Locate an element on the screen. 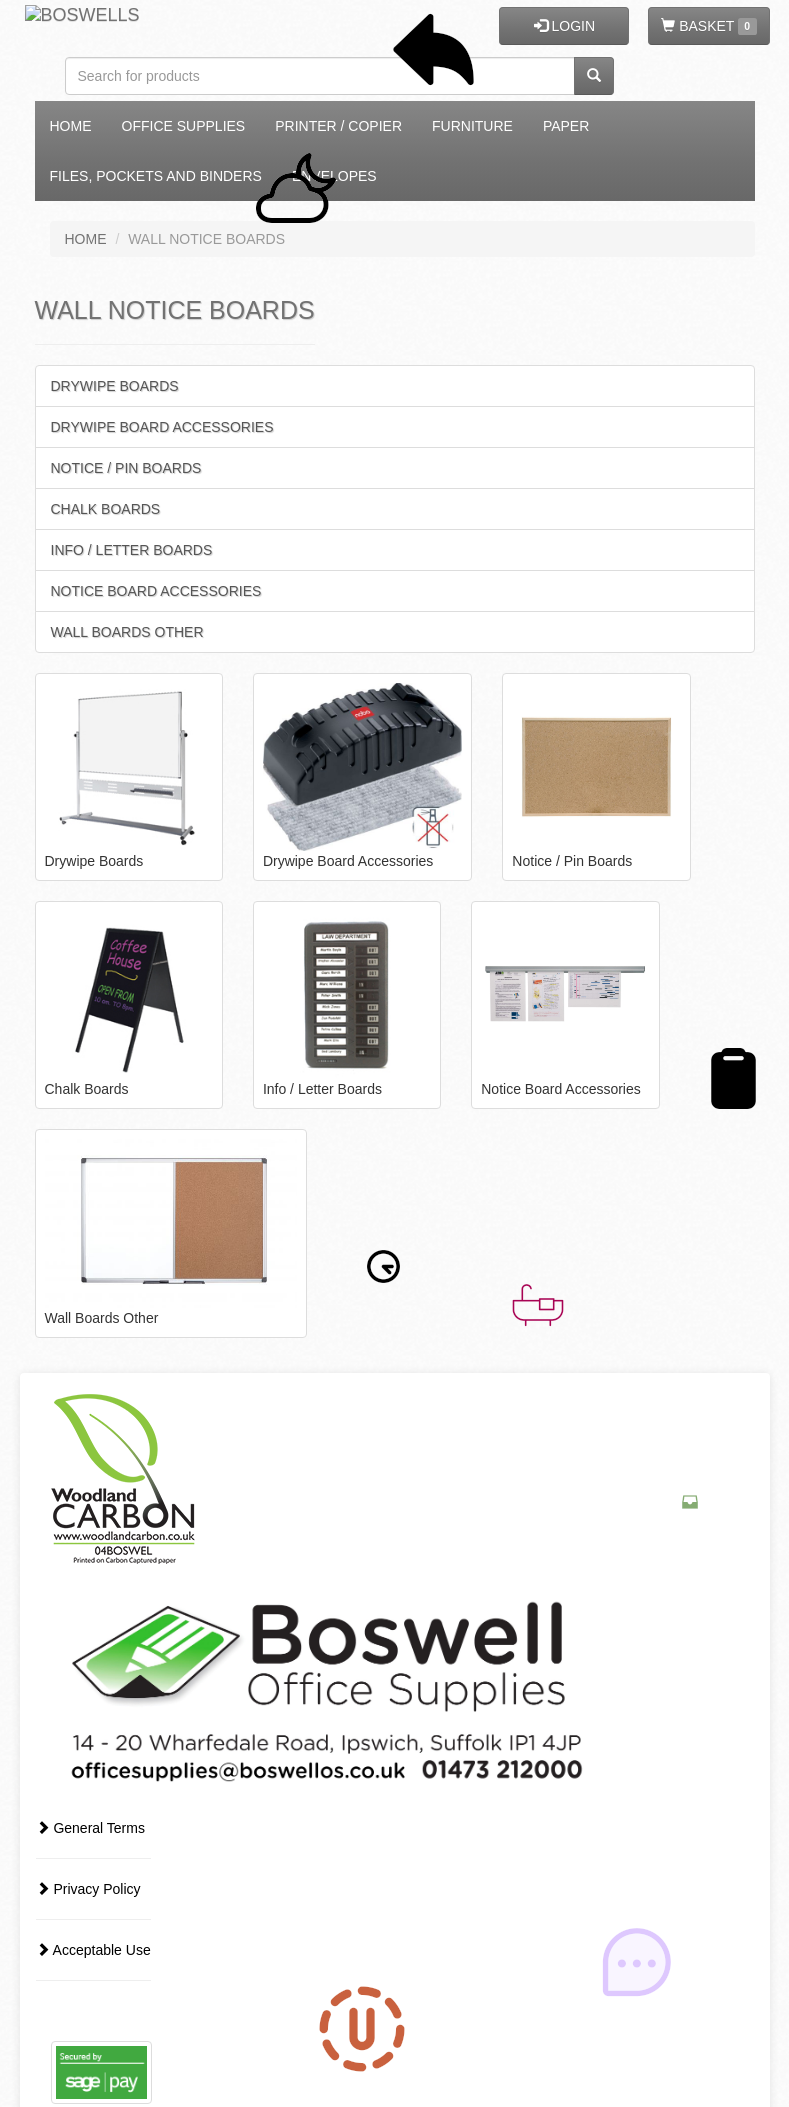 The height and width of the screenshot is (2107, 789). view bathroom amenities is located at coordinates (538, 1306).